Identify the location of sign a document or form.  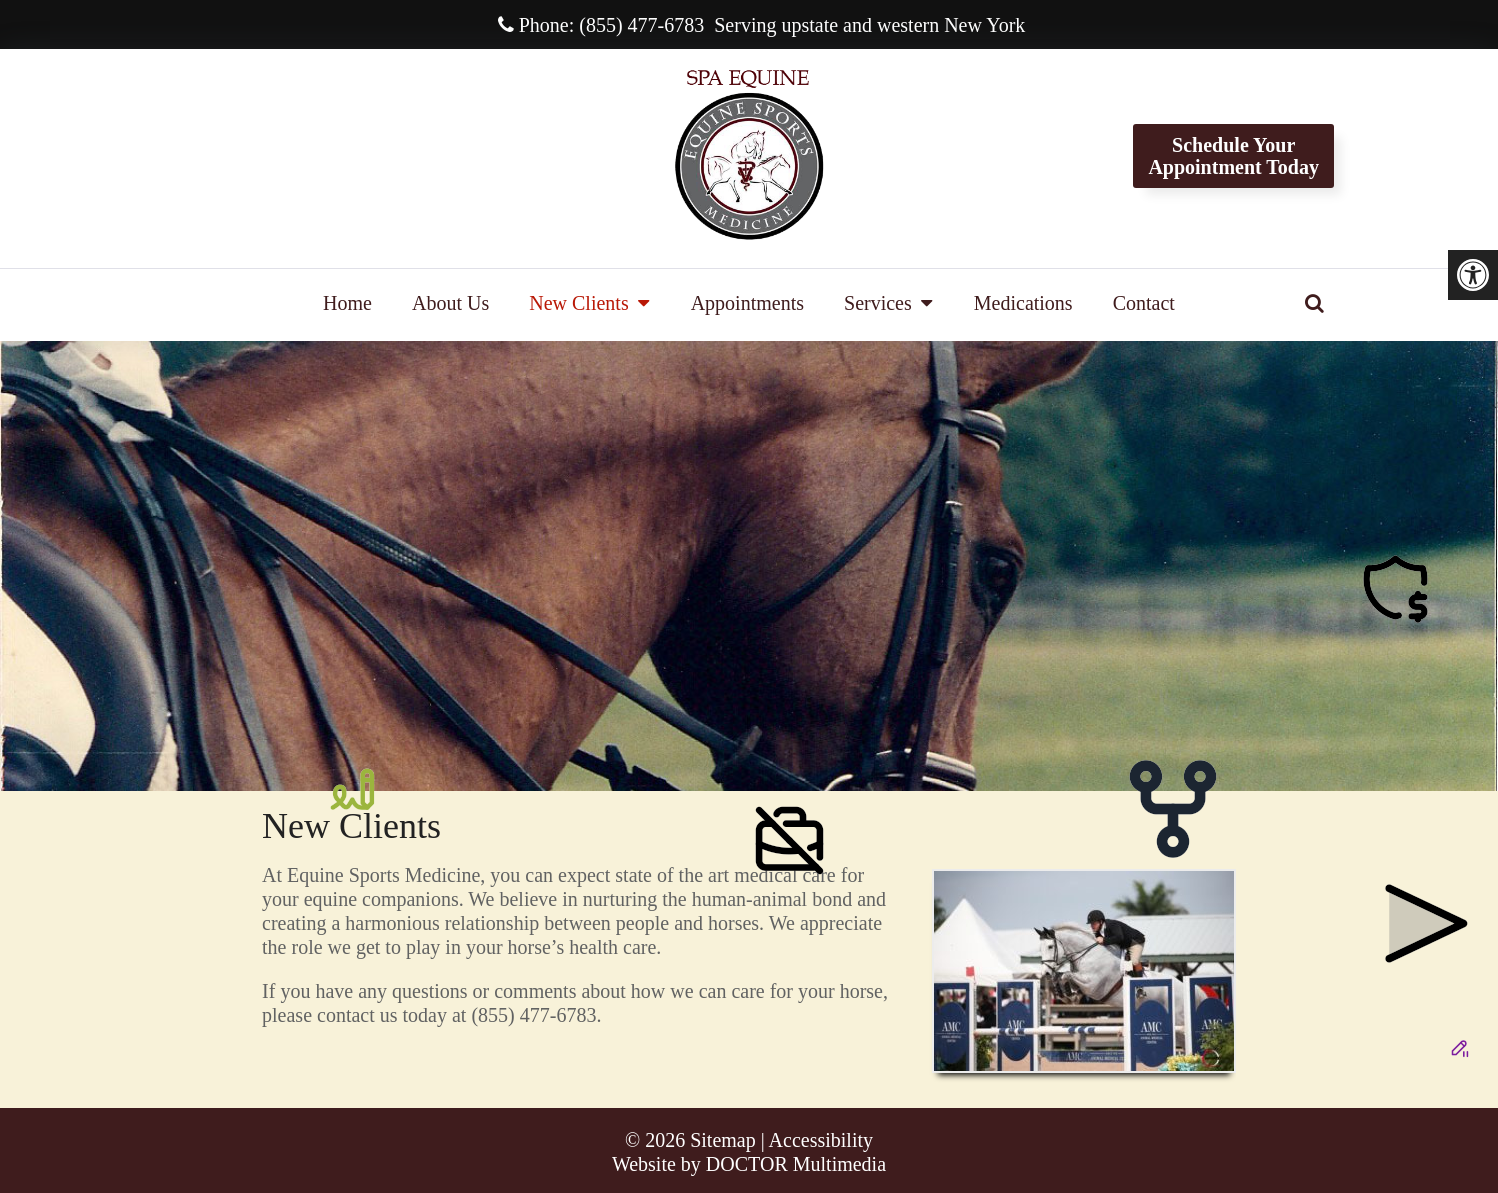
(353, 791).